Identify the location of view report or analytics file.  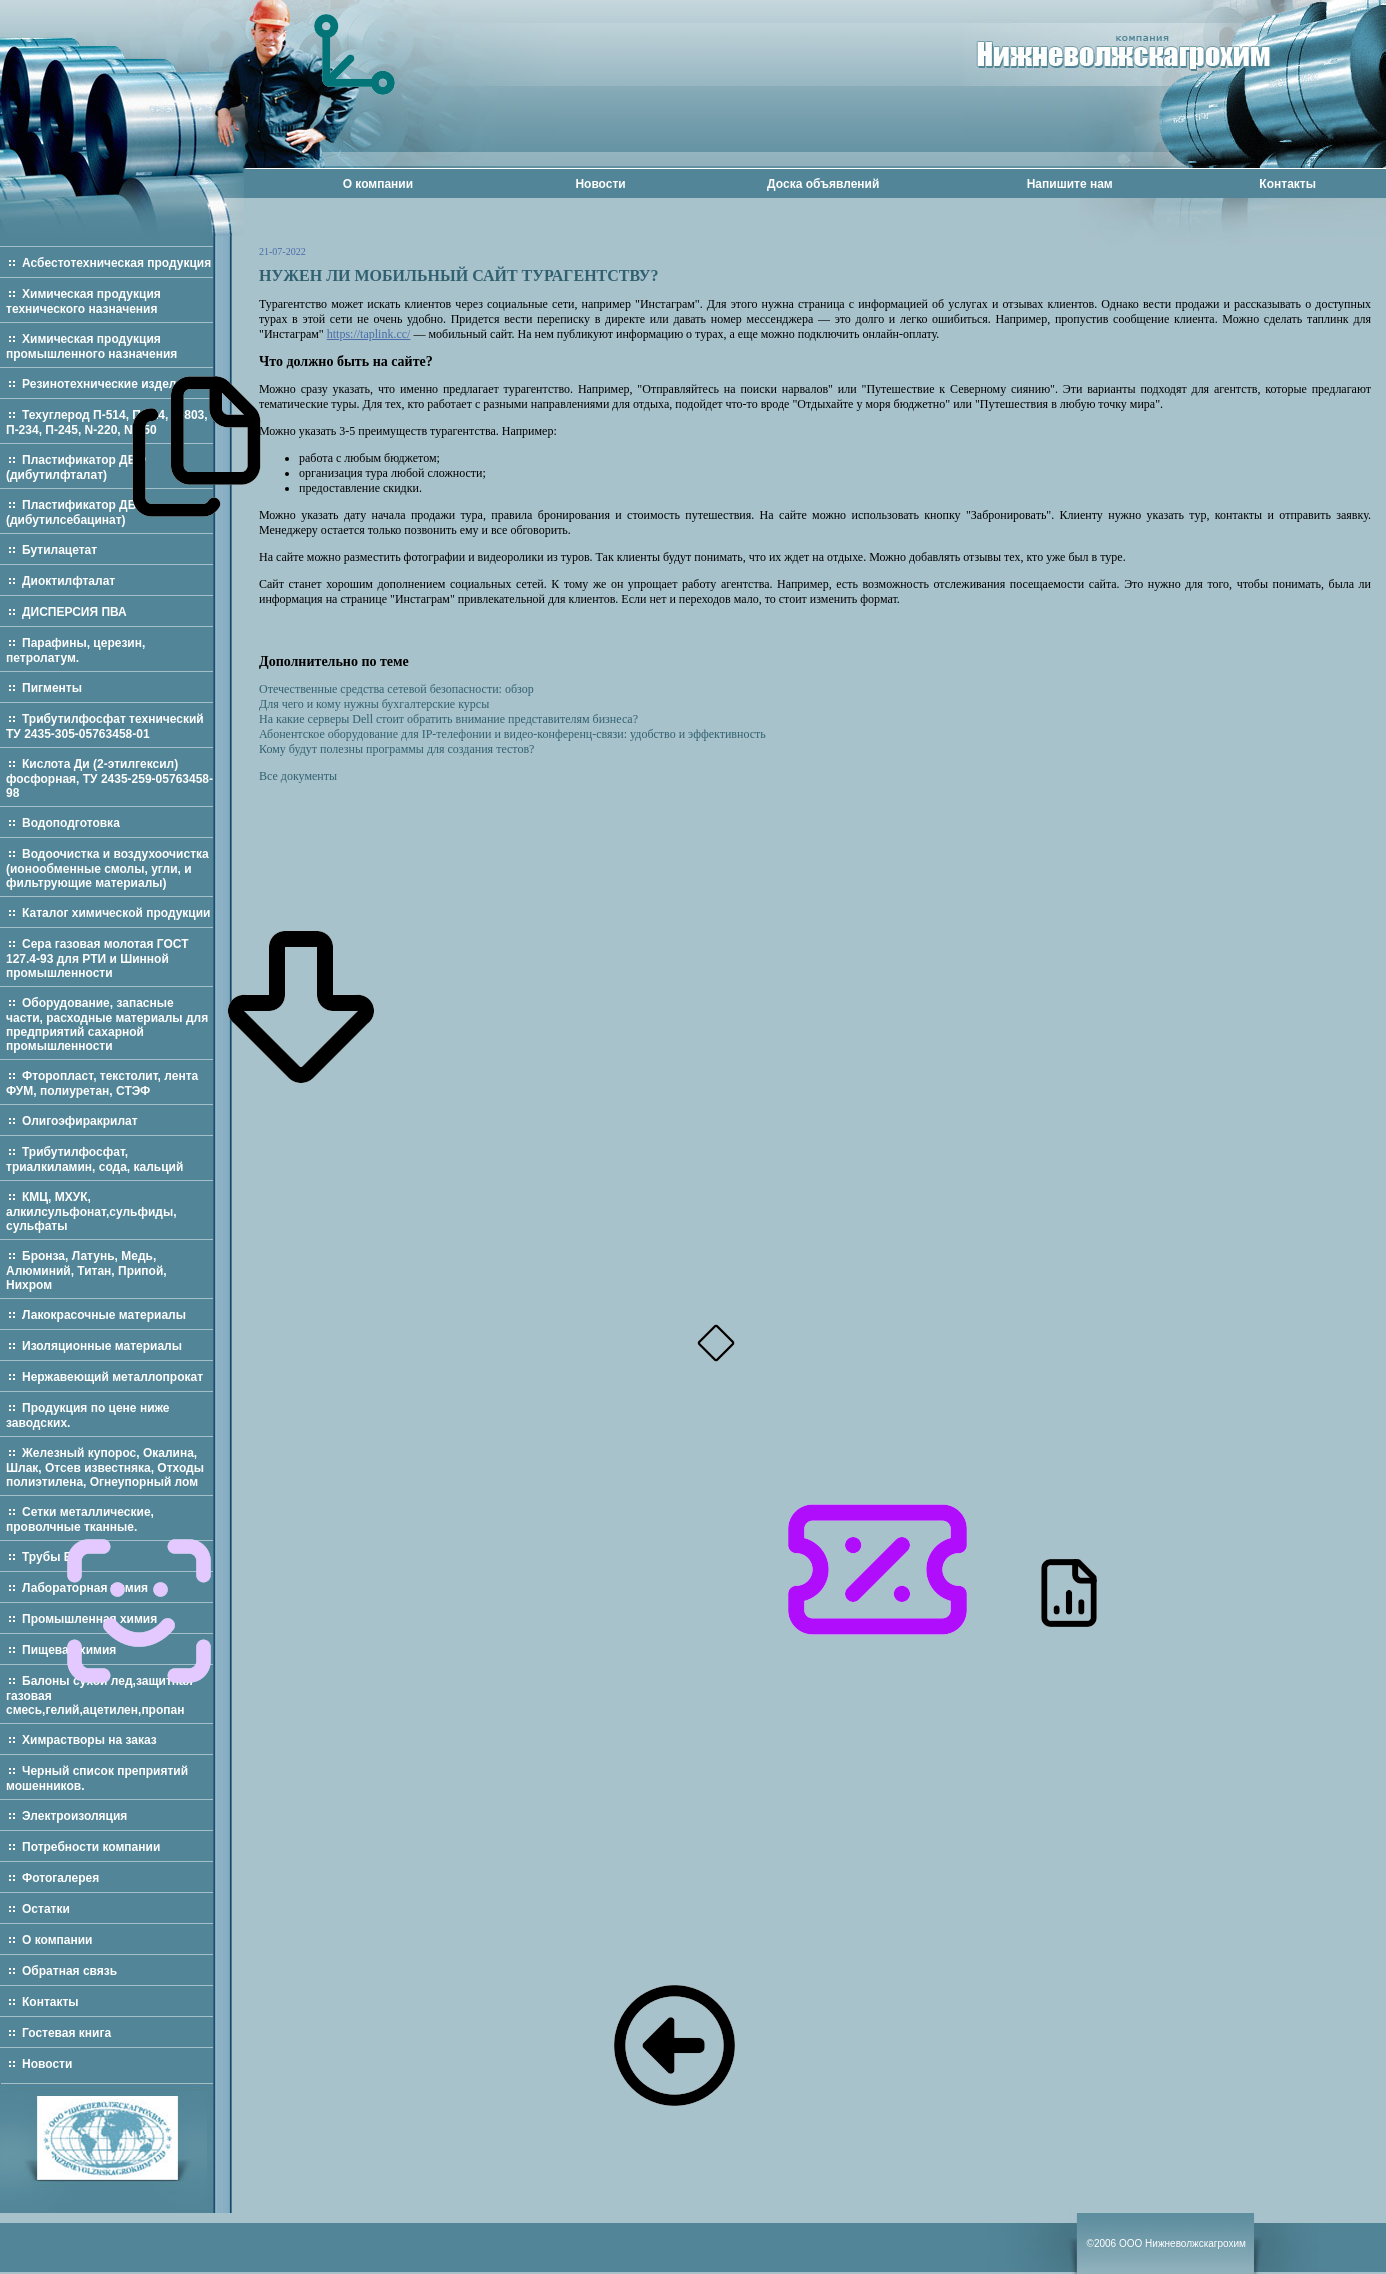
(1069, 1593).